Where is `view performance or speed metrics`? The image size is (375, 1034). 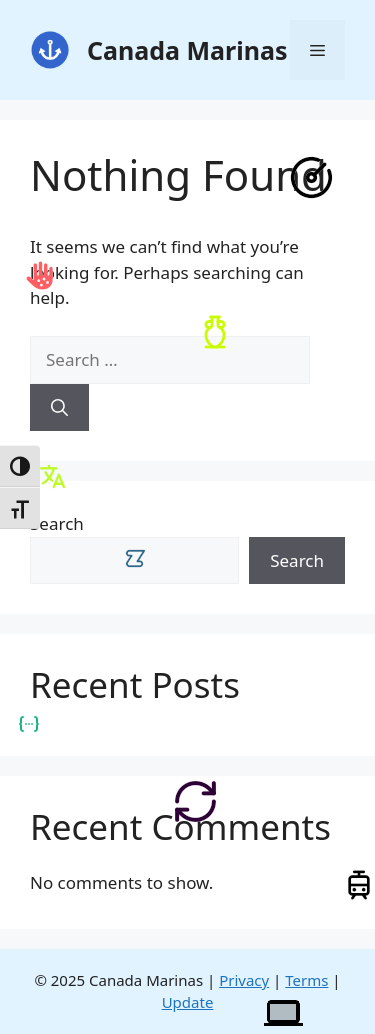 view performance or speed metrics is located at coordinates (311, 177).